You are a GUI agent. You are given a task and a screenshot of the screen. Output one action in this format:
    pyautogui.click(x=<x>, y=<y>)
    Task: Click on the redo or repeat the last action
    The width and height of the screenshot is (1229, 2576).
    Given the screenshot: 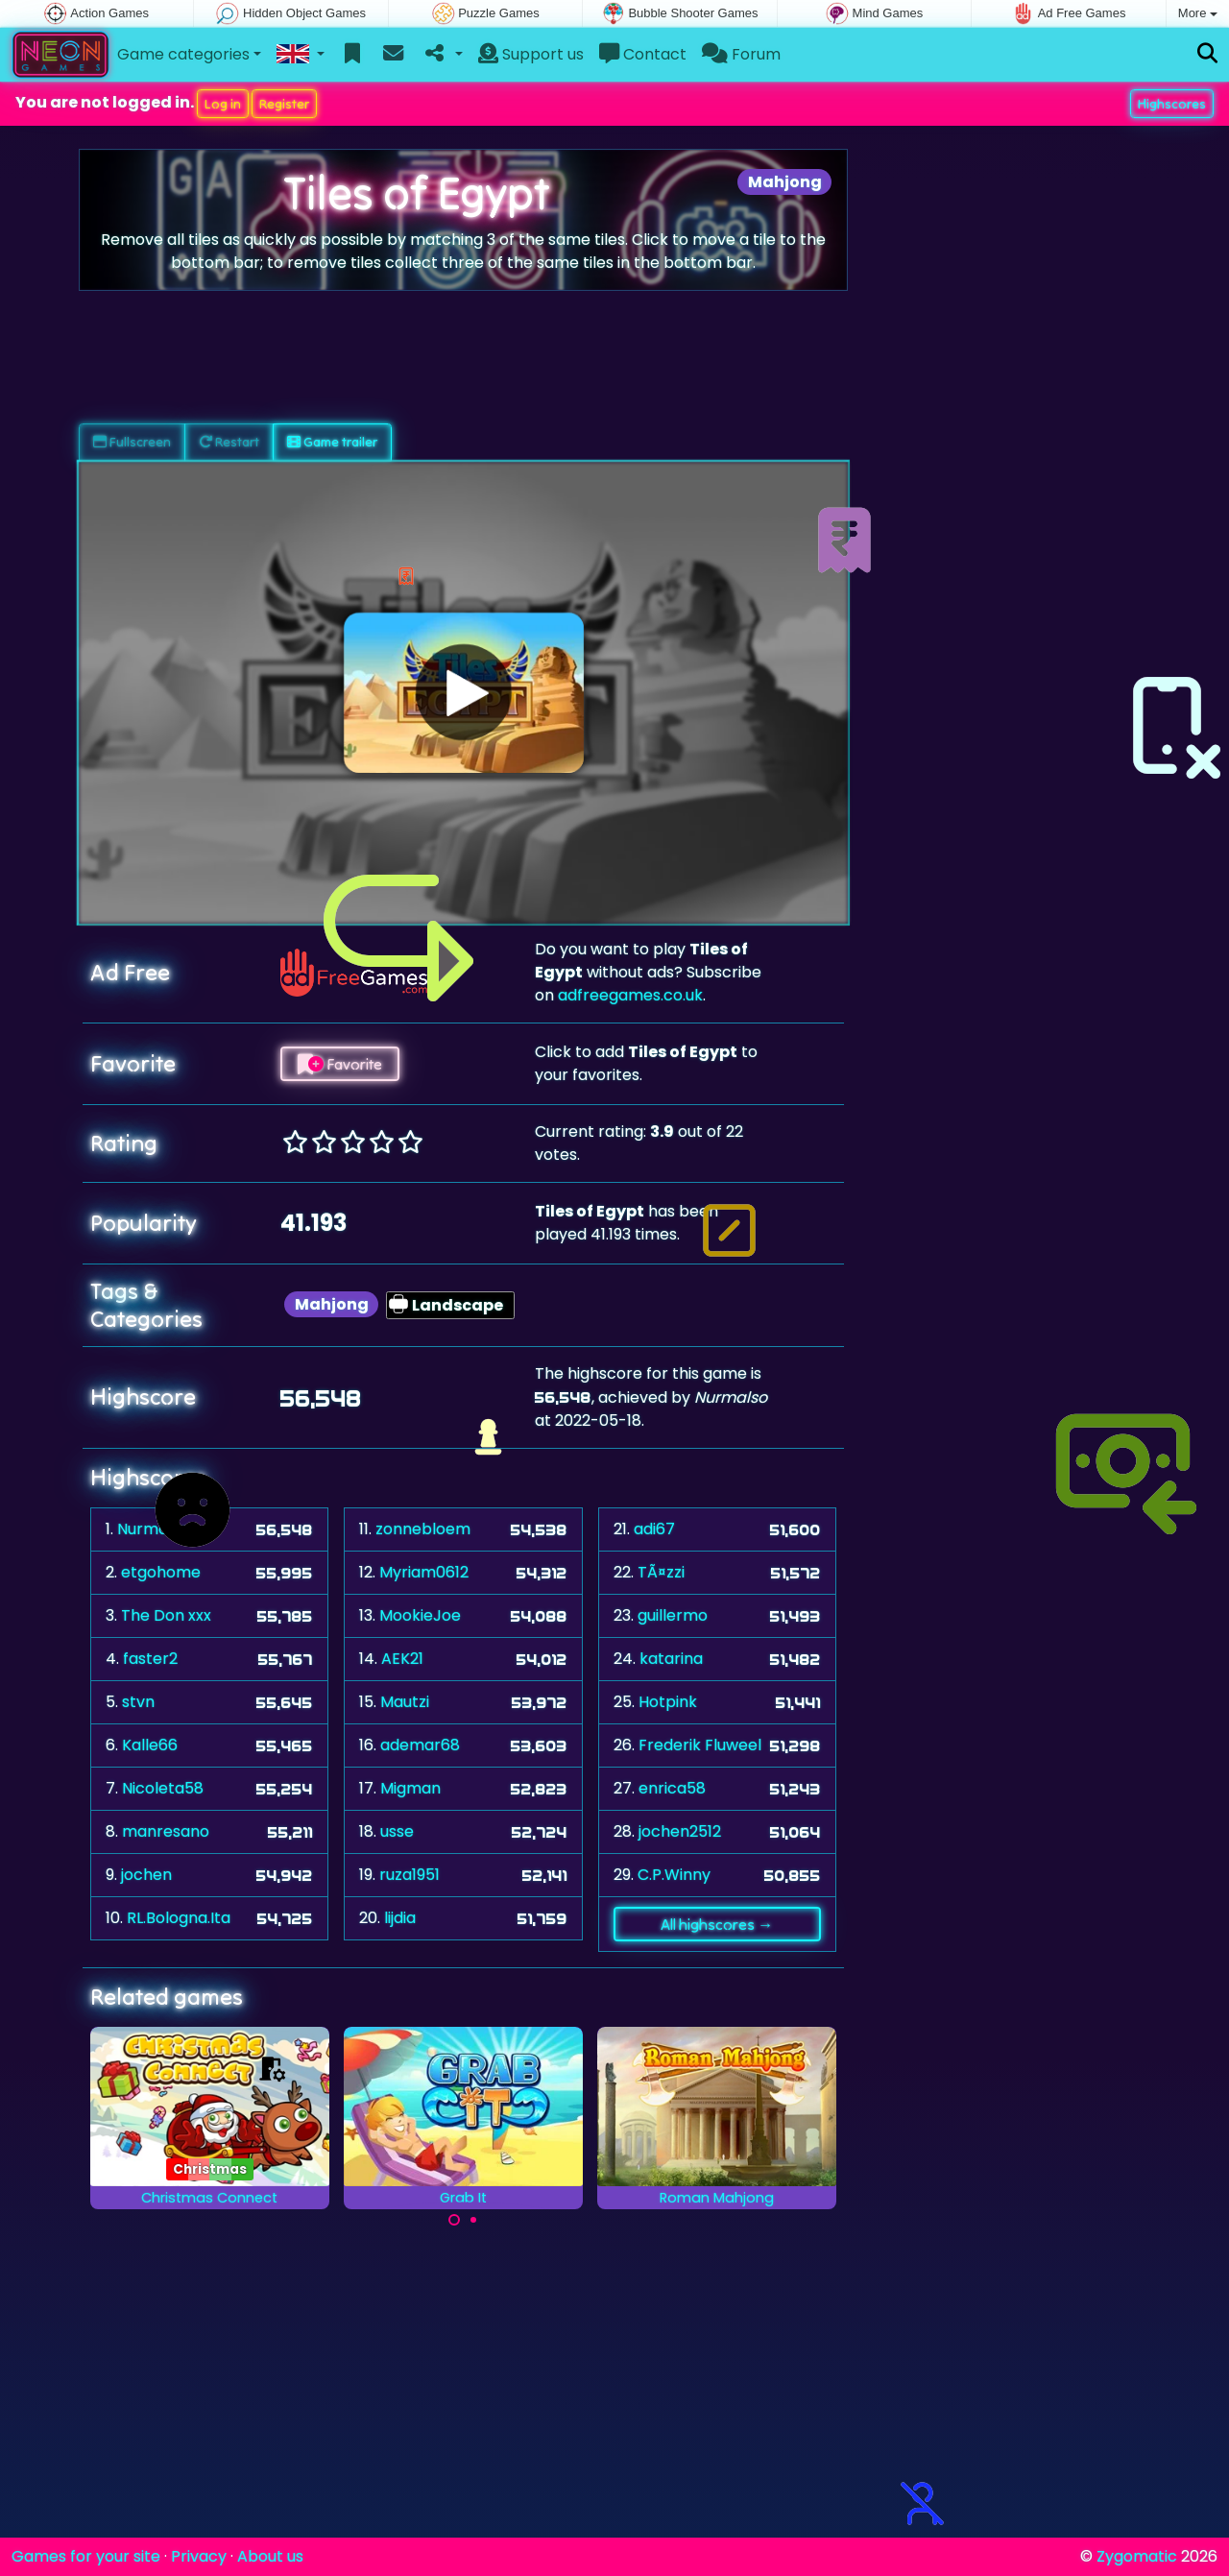 What is the action you would take?
    pyautogui.click(x=398, y=932)
    